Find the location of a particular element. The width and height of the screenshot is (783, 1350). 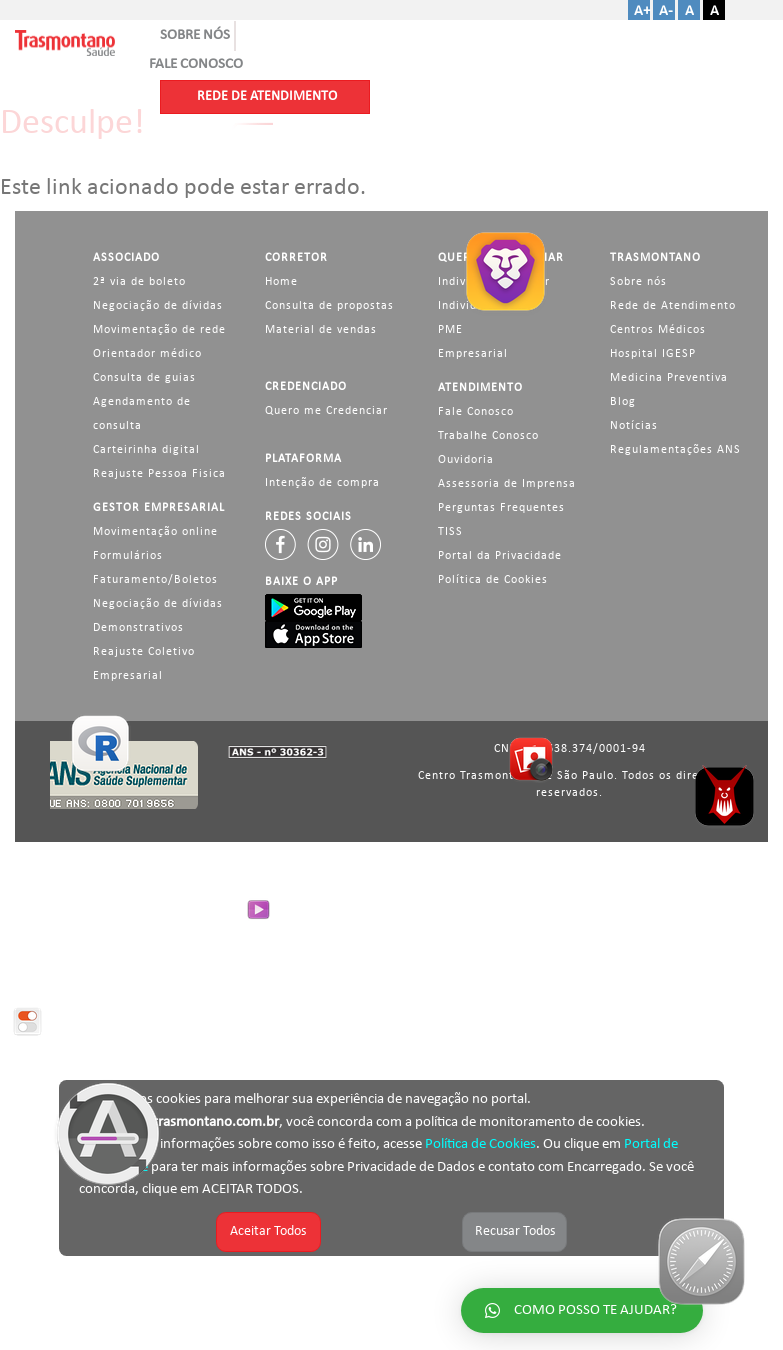

access desktop preferences and settings is located at coordinates (27, 1021).